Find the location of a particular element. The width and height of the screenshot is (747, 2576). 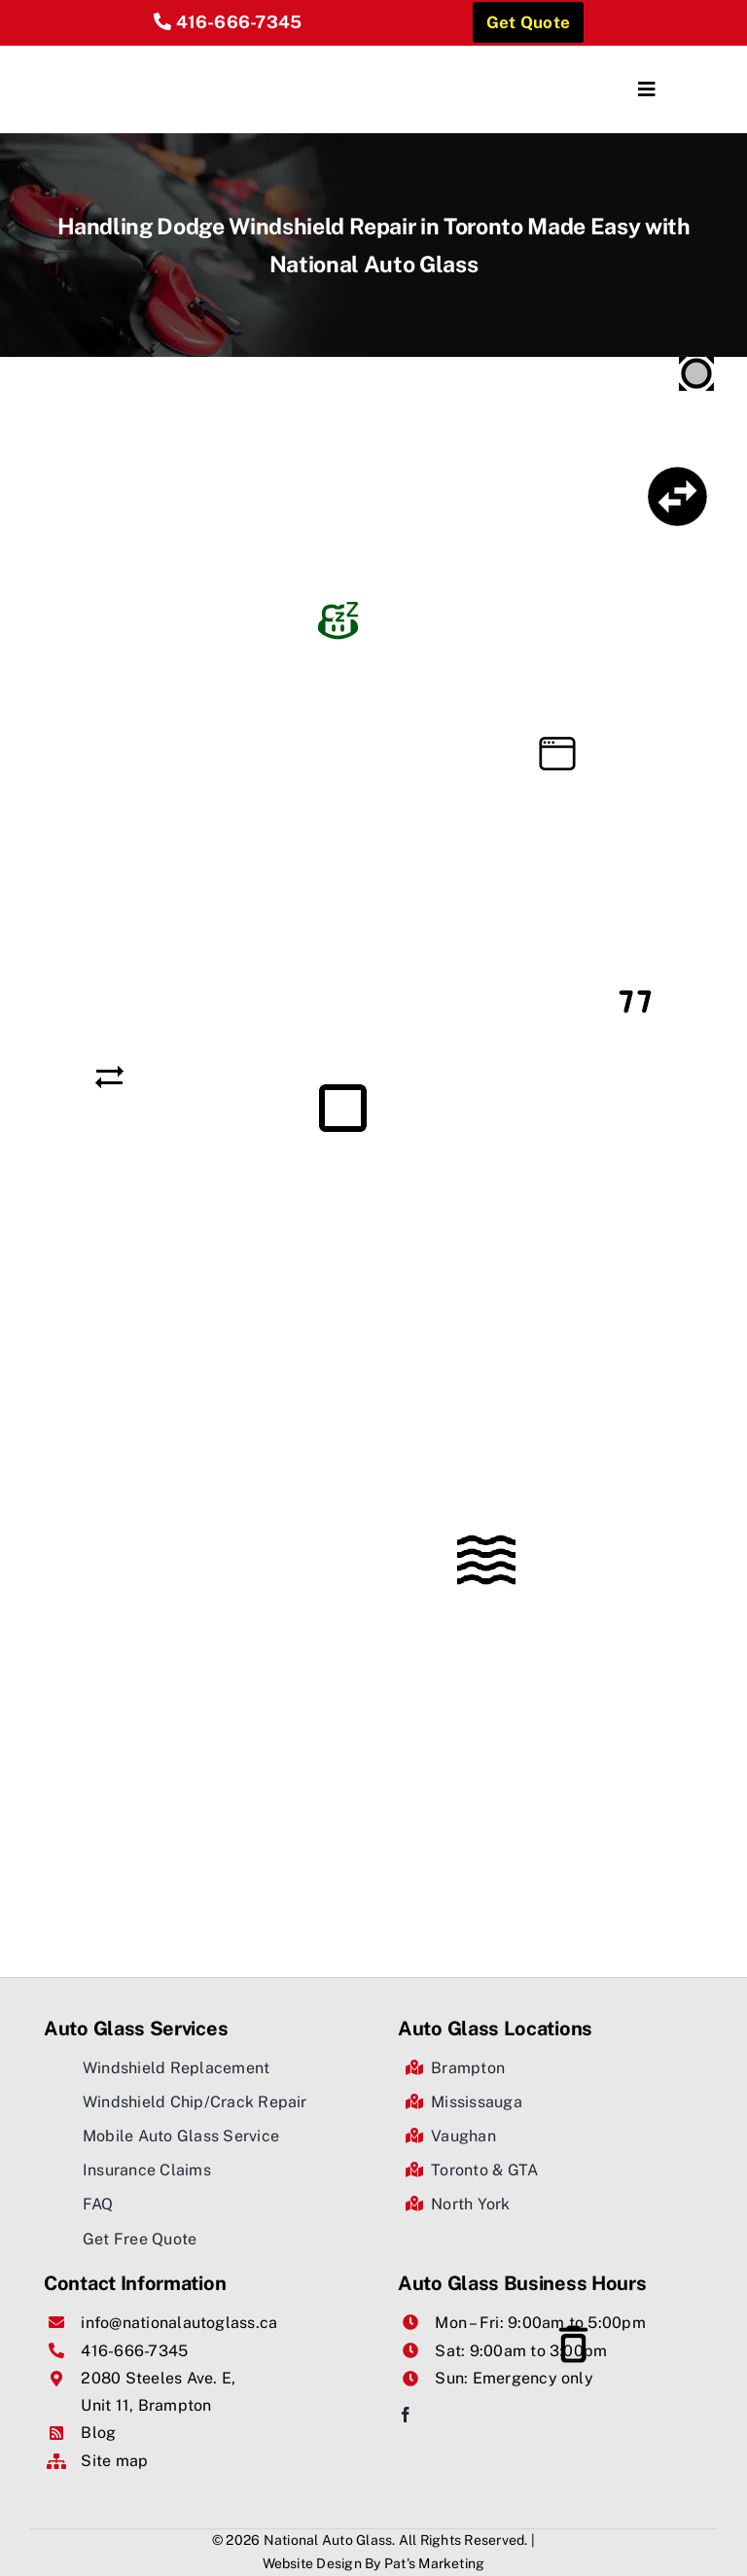

swap or exchange items is located at coordinates (677, 496).